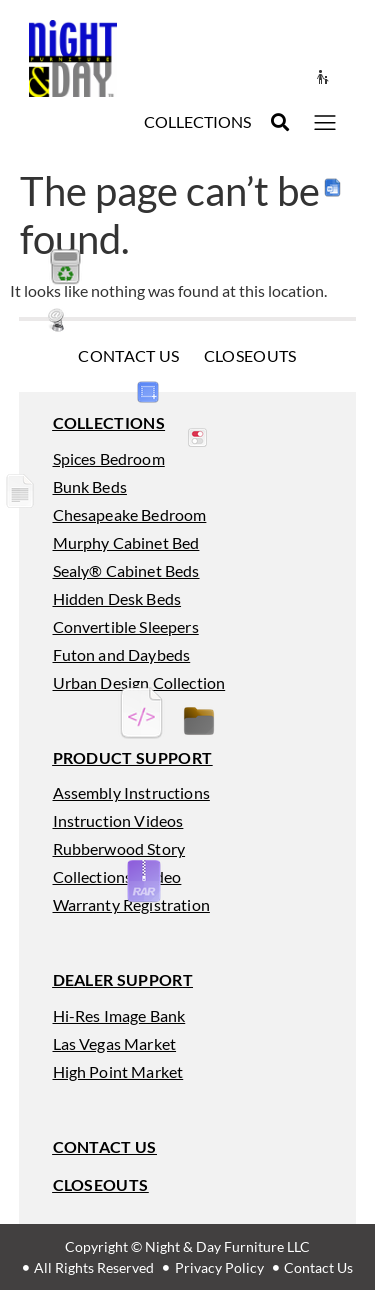  What do you see at coordinates (199, 721) in the screenshot?
I see `an open folder containing files` at bounding box center [199, 721].